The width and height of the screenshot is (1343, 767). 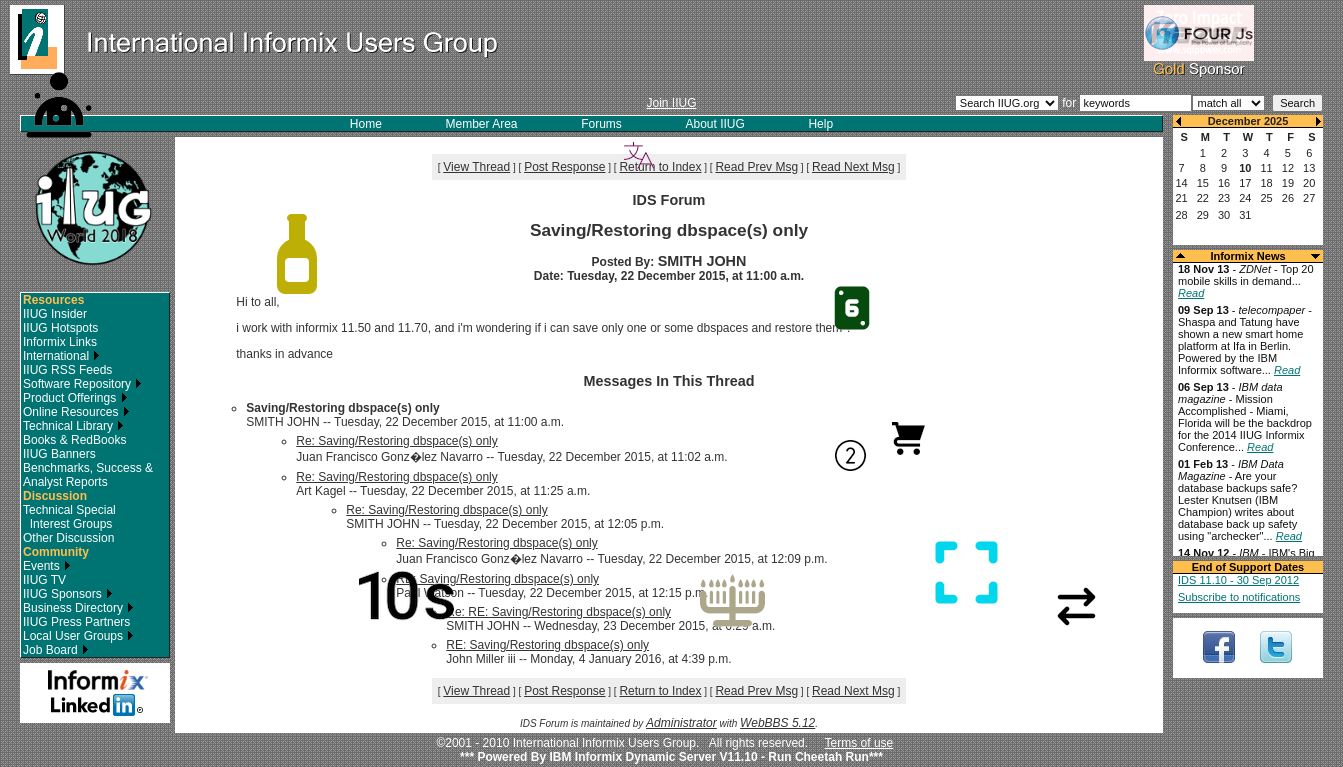 I want to click on a six of any suit in a card game, so click(x=852, y=308).